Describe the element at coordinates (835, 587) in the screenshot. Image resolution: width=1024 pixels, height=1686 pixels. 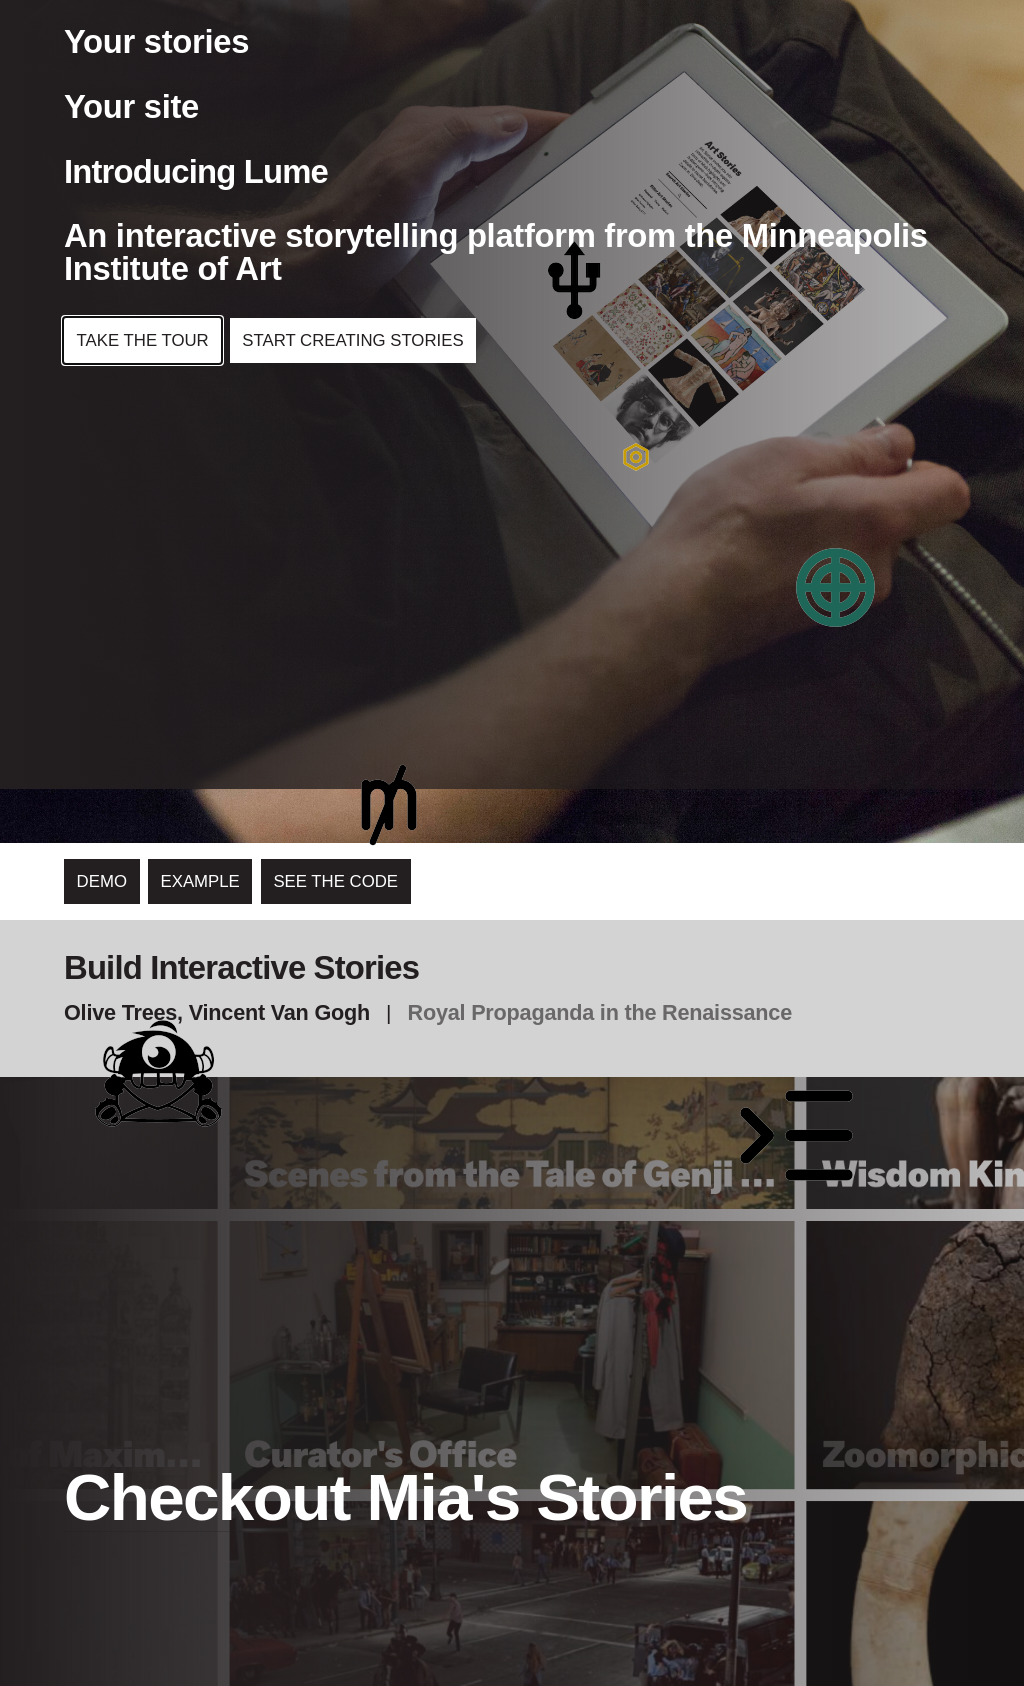
I see `view polar chart or radial data visualization` at that location.